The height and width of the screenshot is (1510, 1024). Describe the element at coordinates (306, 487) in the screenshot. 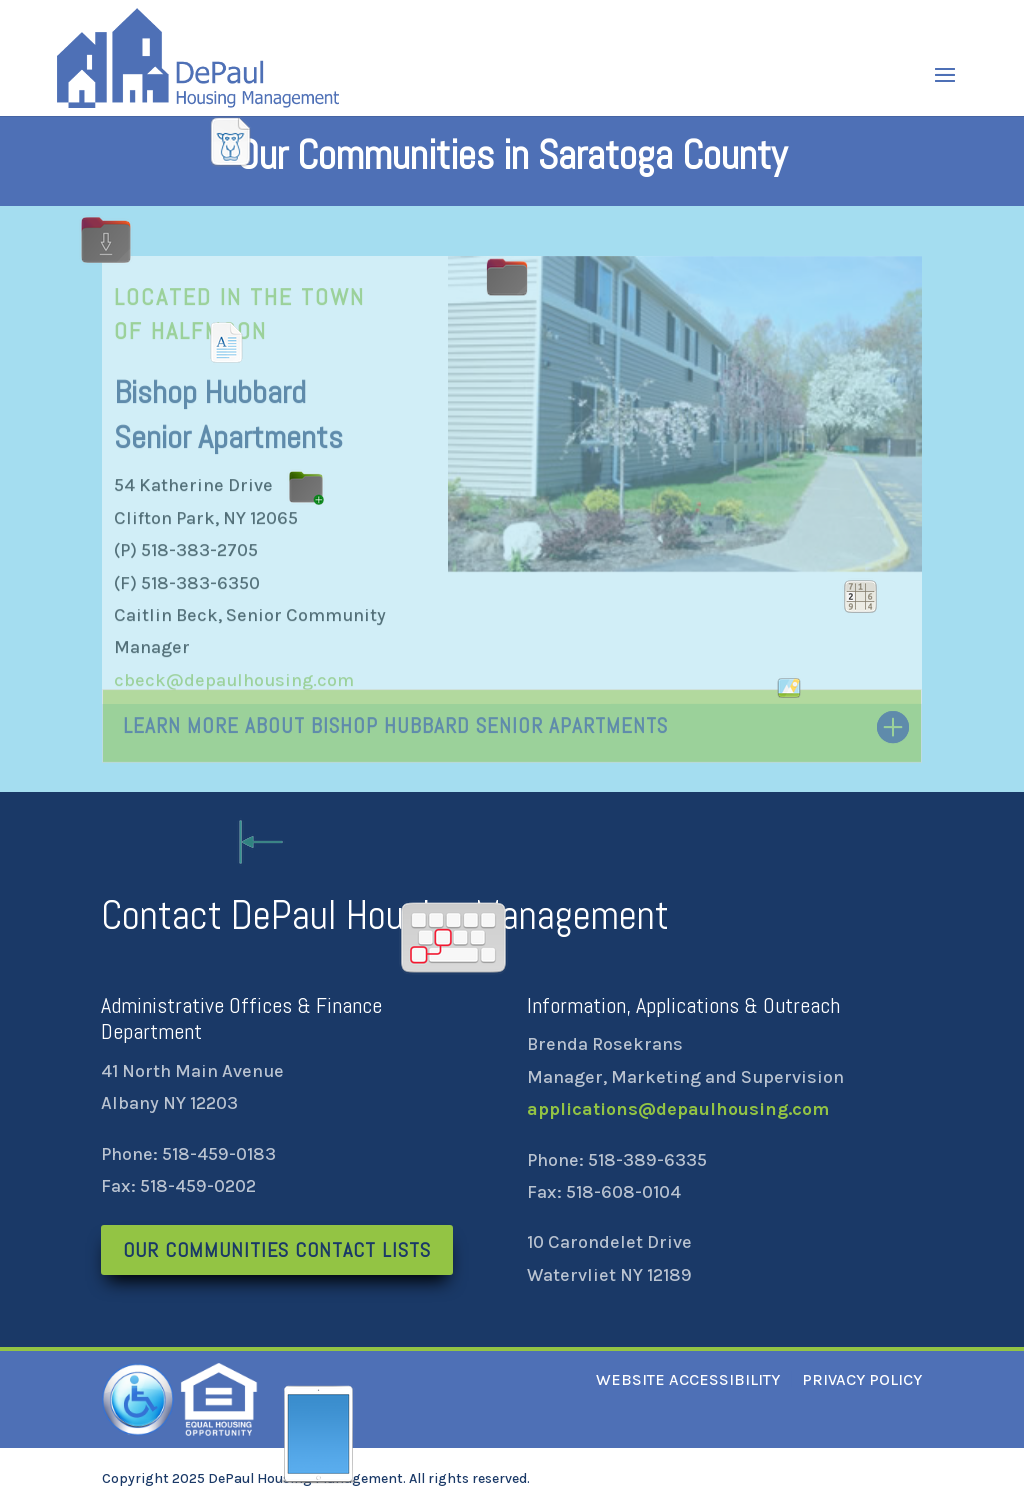

I see `create a new folder` at that location.